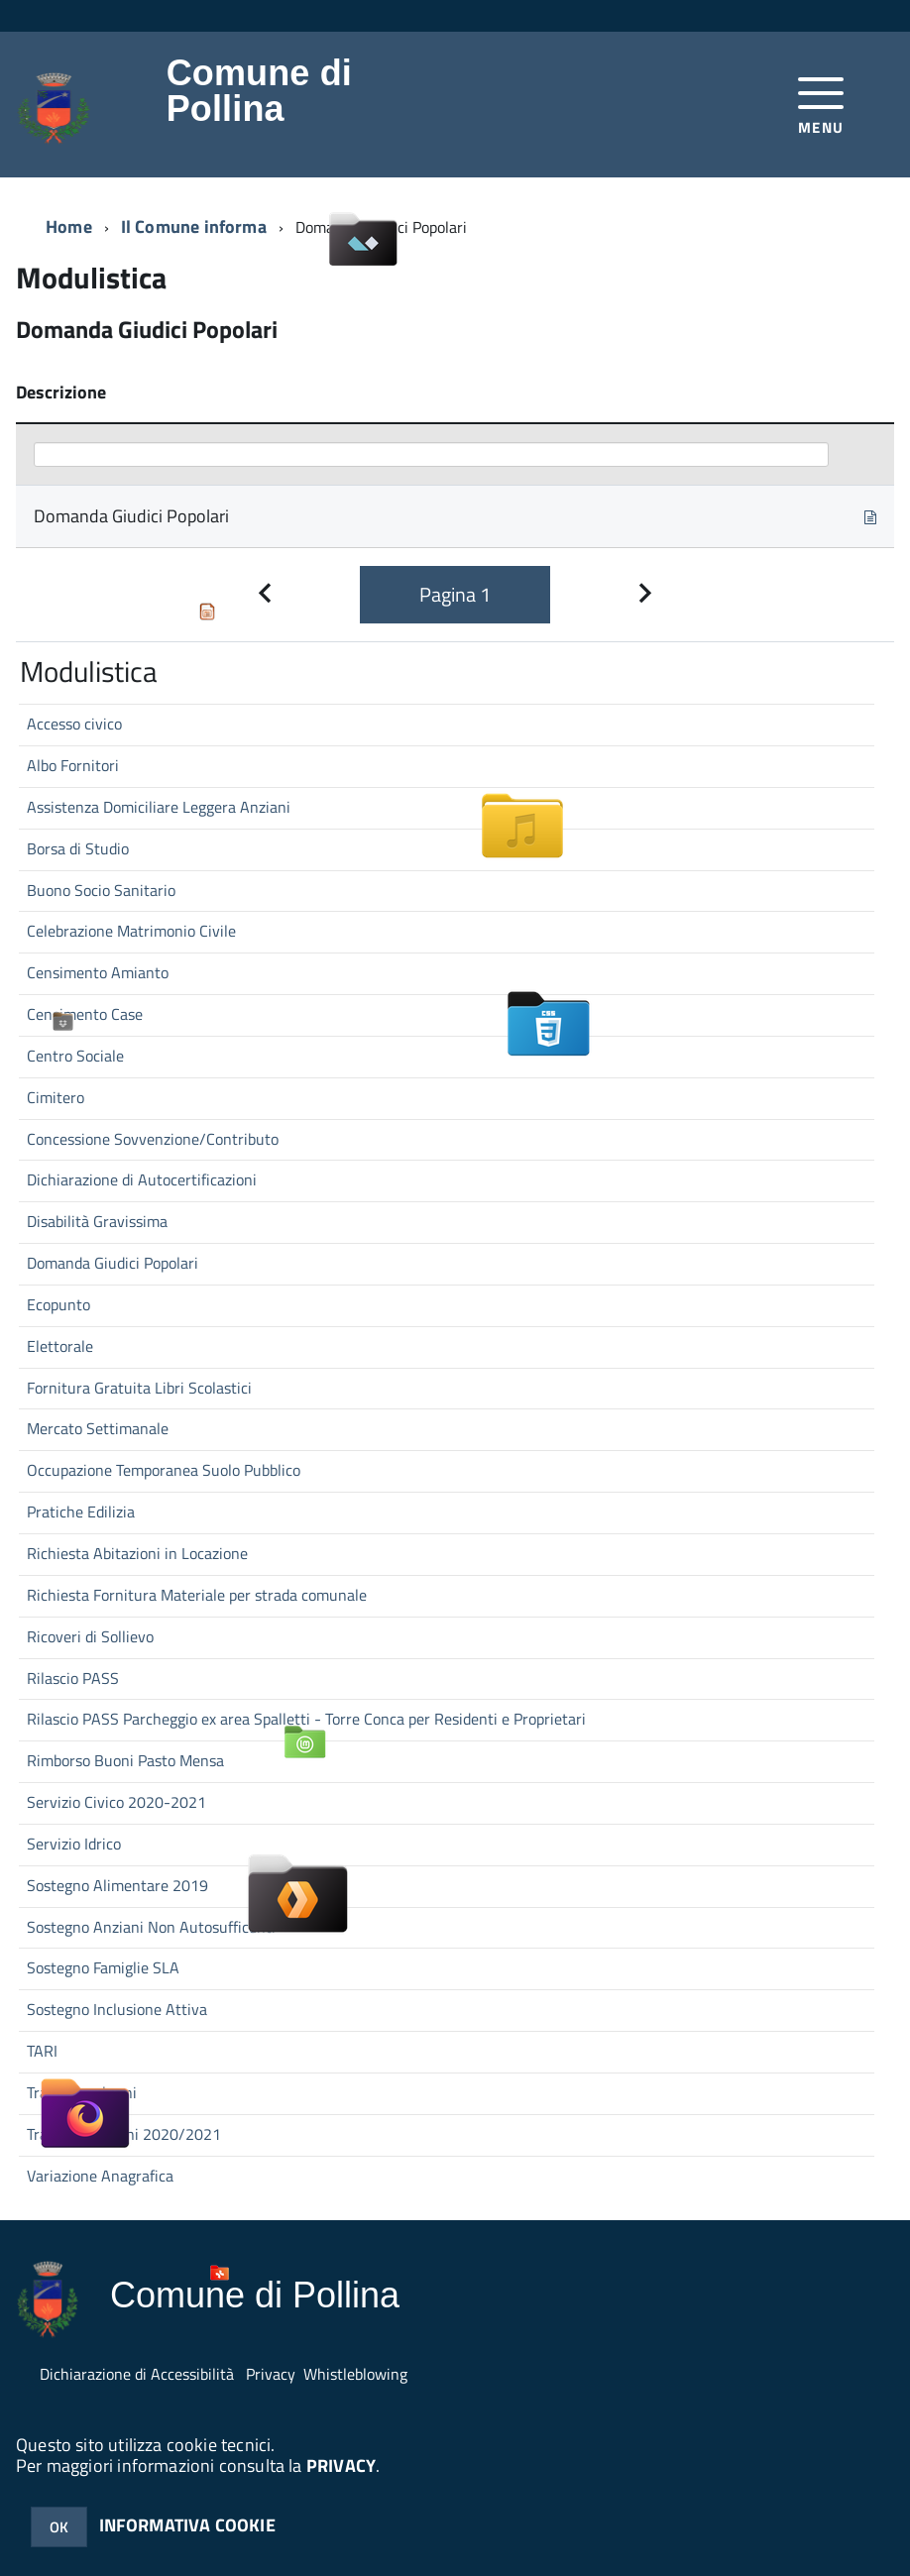 This screenshot has height=2576, width=910. Describe the element at coordinates (297, 1896) in the screenshot. I see `open cloudflare workers project folder` at that location.